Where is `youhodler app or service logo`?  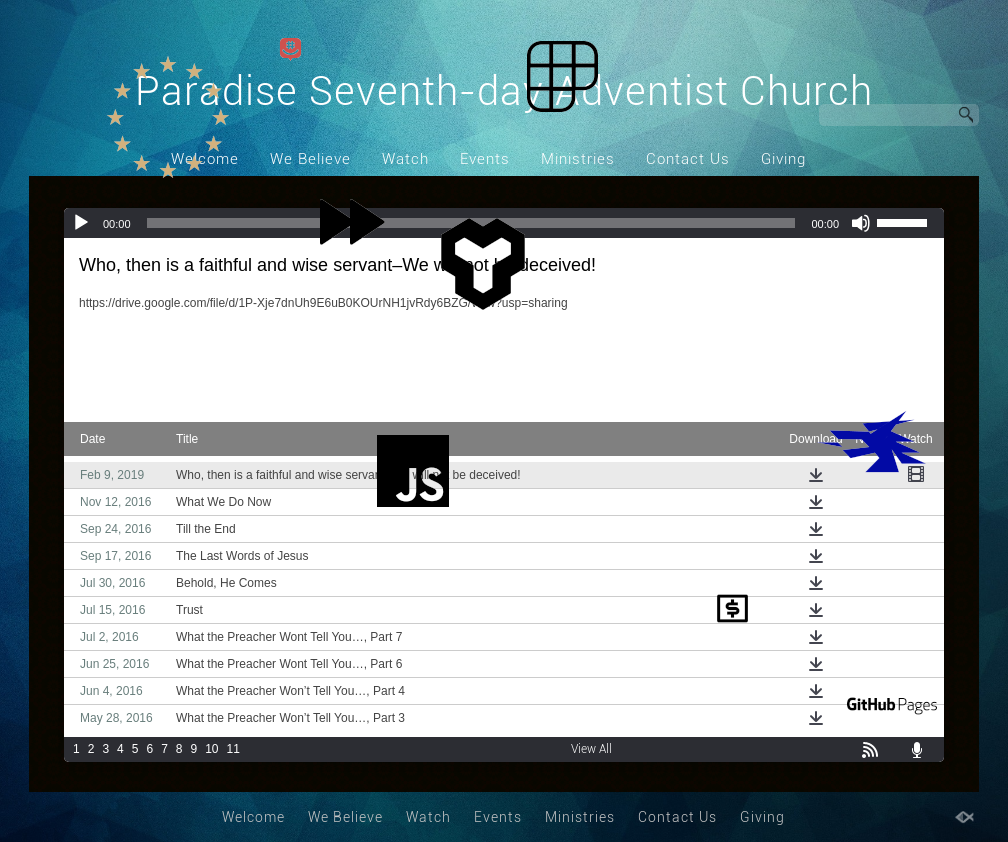 youhodler app or service logo is located at coordinates (483, 264).